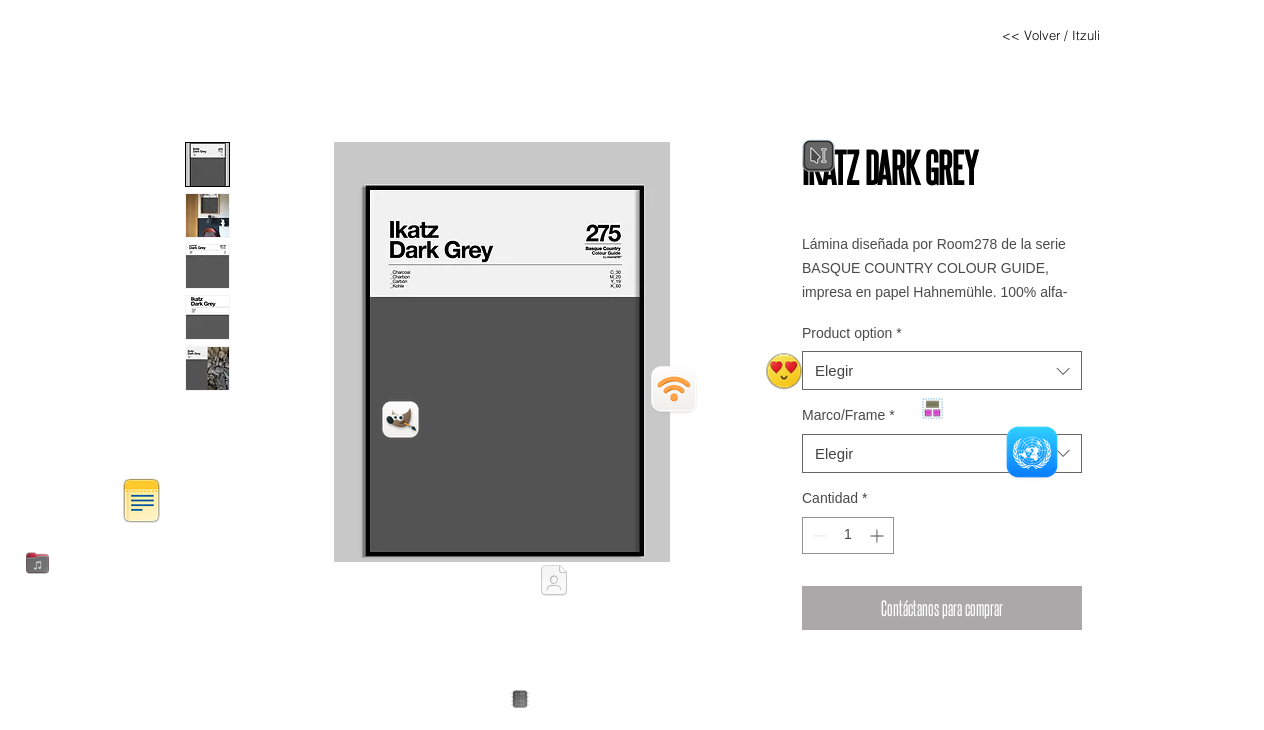 This screenshot has height=730, width=1264. Describe the element at coordinates (818, 155) in the screenshot. I see `open cursor and pointer preferences` at that location.